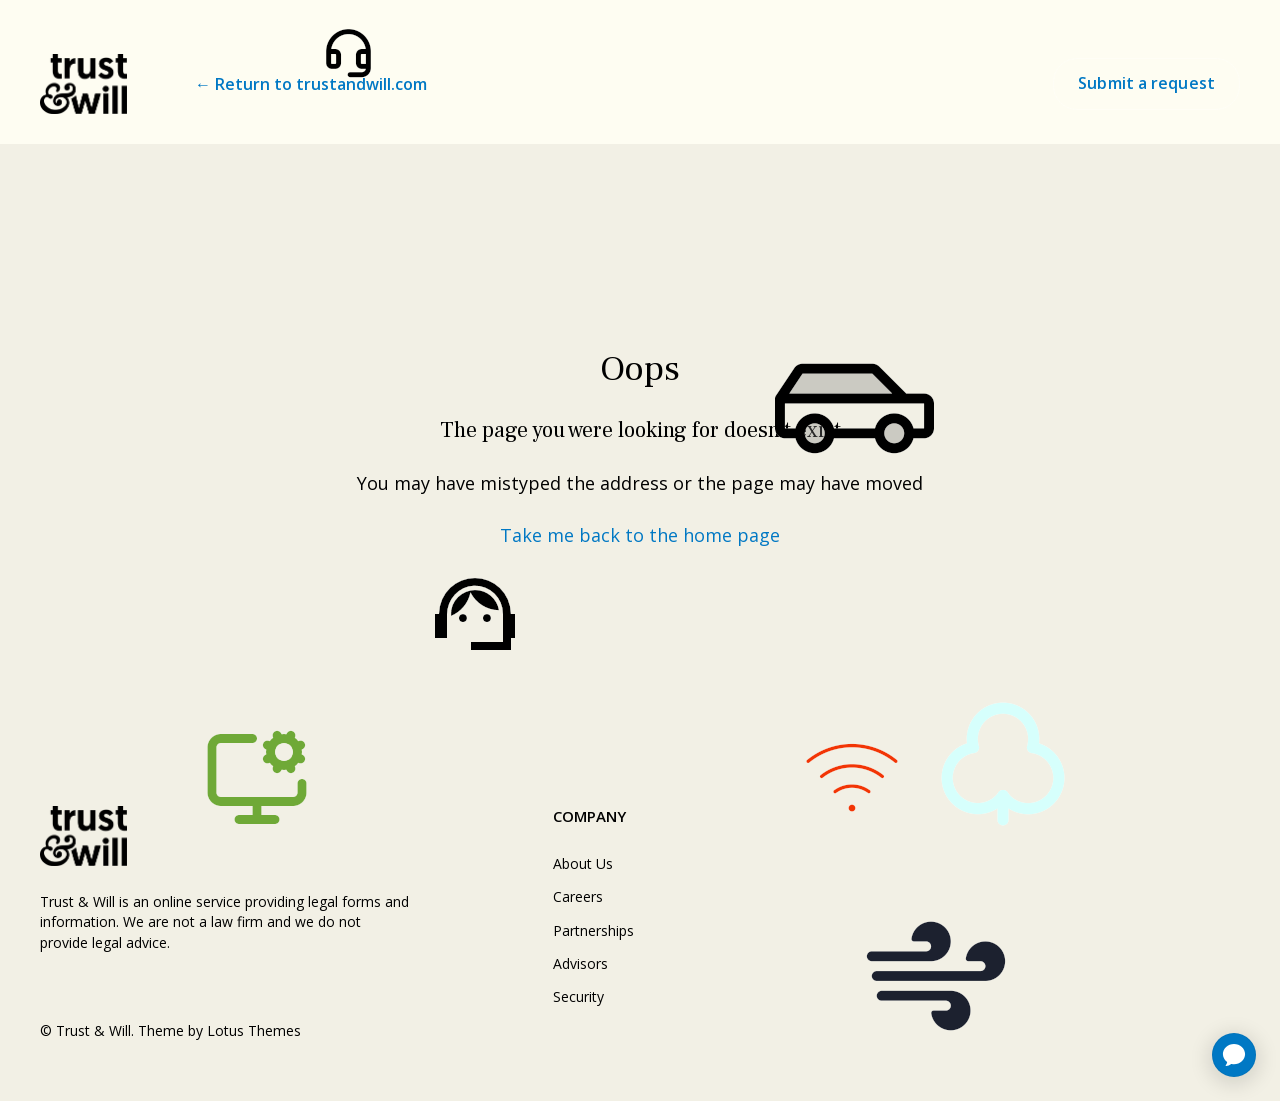 The width and height of the screenshot is (1280, 1101). What do you see at coordinates (257, 779) in the screenshot?
I see `access display settings` at bounding box center [257, 779].